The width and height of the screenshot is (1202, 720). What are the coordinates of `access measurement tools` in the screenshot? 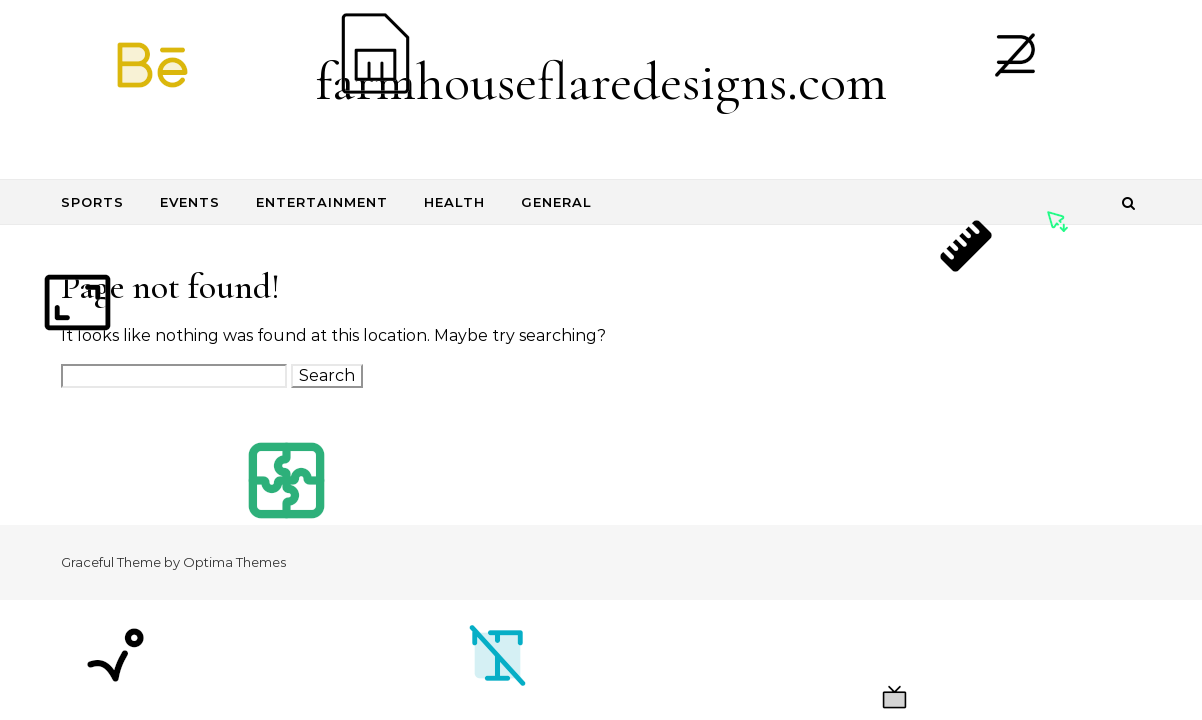 It's located at (966, 246).